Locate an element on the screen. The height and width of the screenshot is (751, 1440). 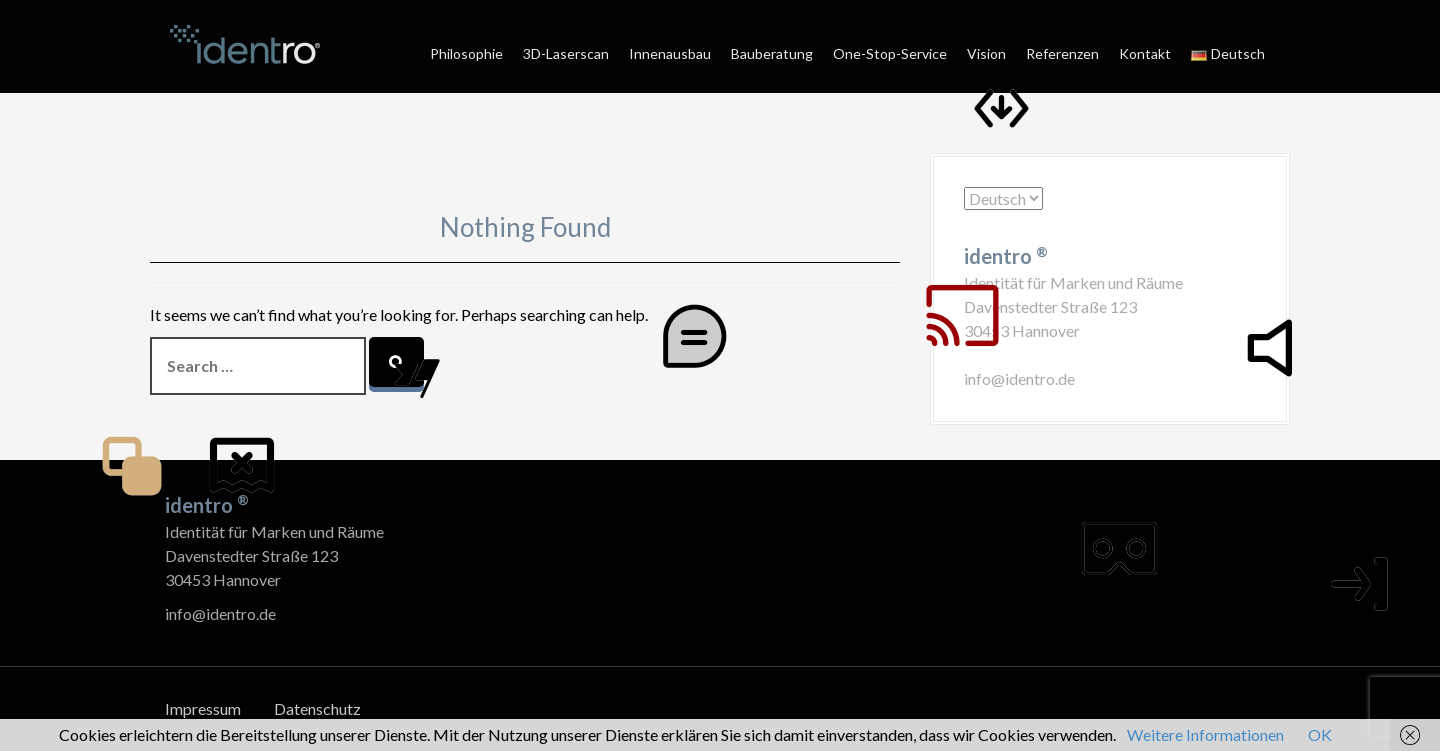
launch VR or virtual reality mode is located at coordinates (1119, 548).